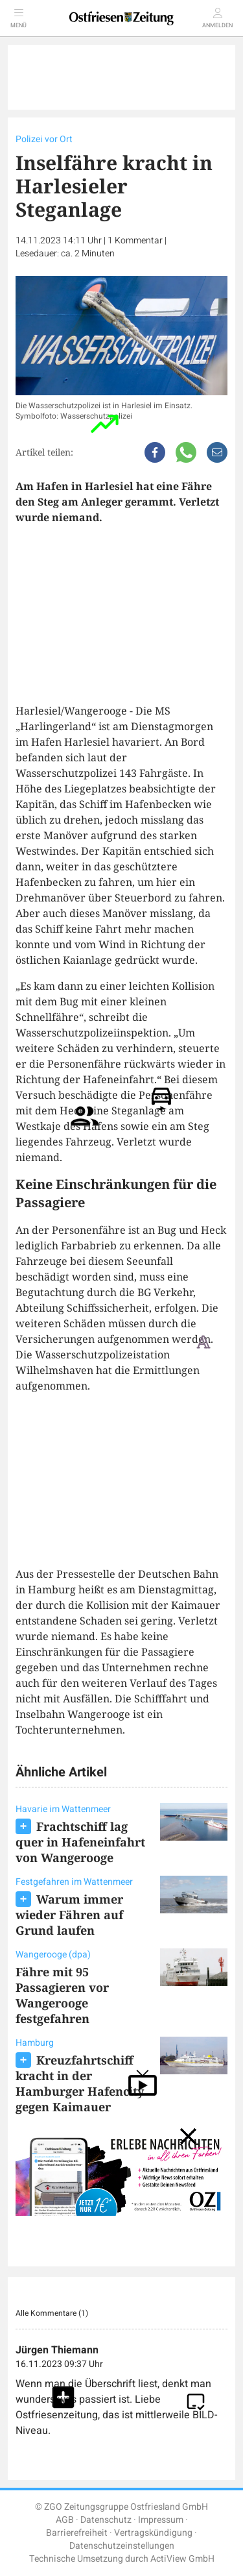 The image size is (243, 2576). I want to click on find nearby electric vehicle charging stations, so click(161, 1099).